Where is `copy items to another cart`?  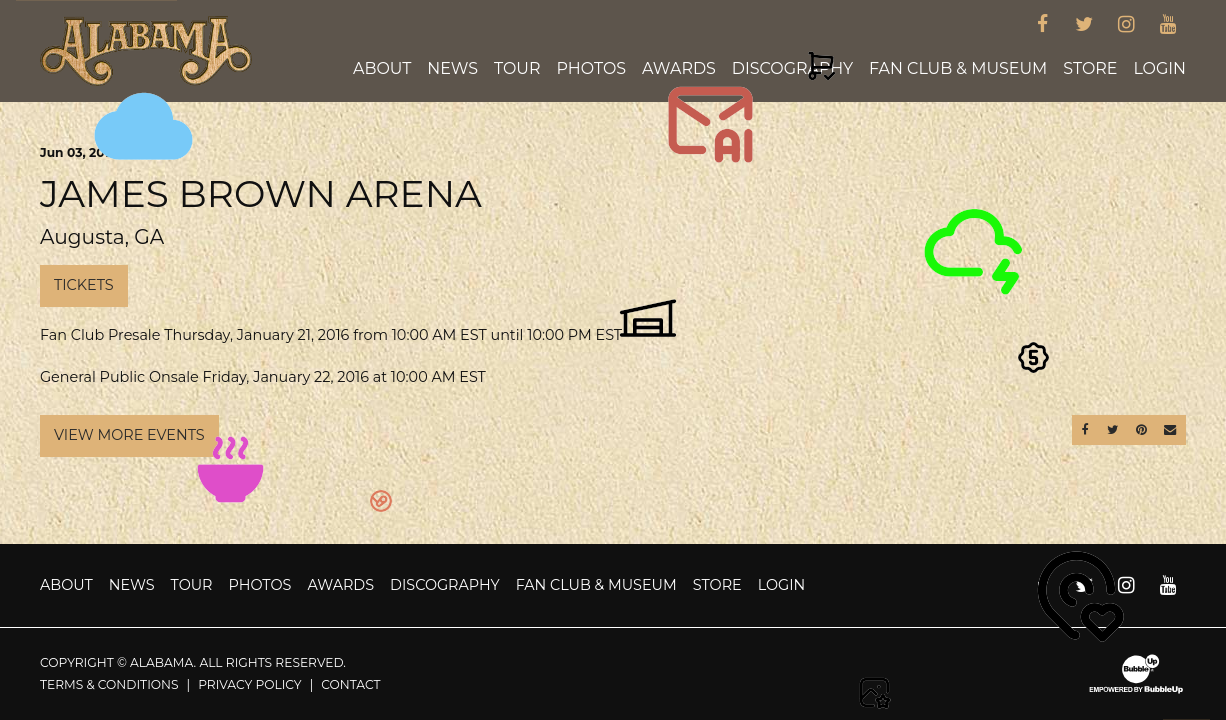
copy items to another cart is located at coordinates (821, 66).